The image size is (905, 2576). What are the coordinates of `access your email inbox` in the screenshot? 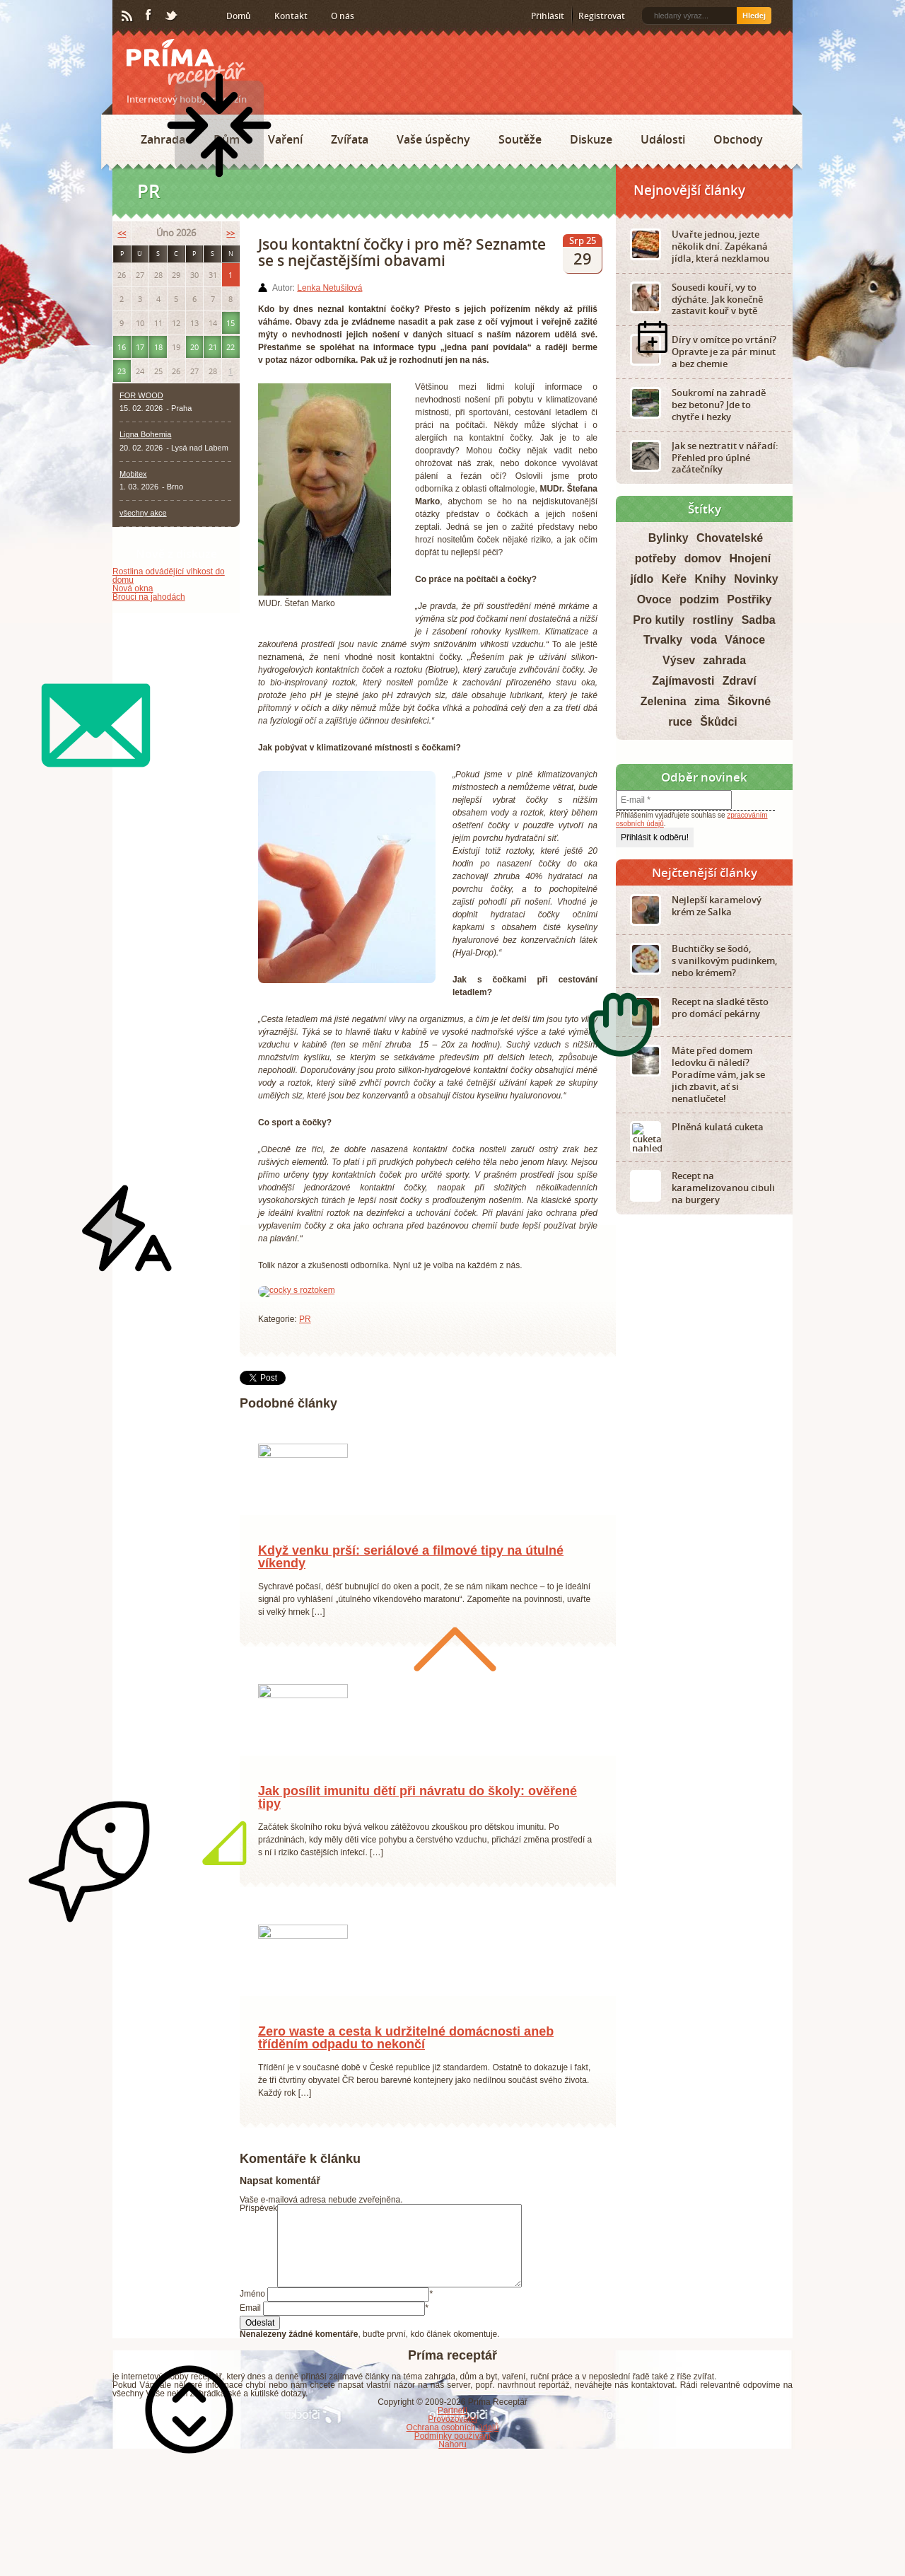 It's located at (95, 725).